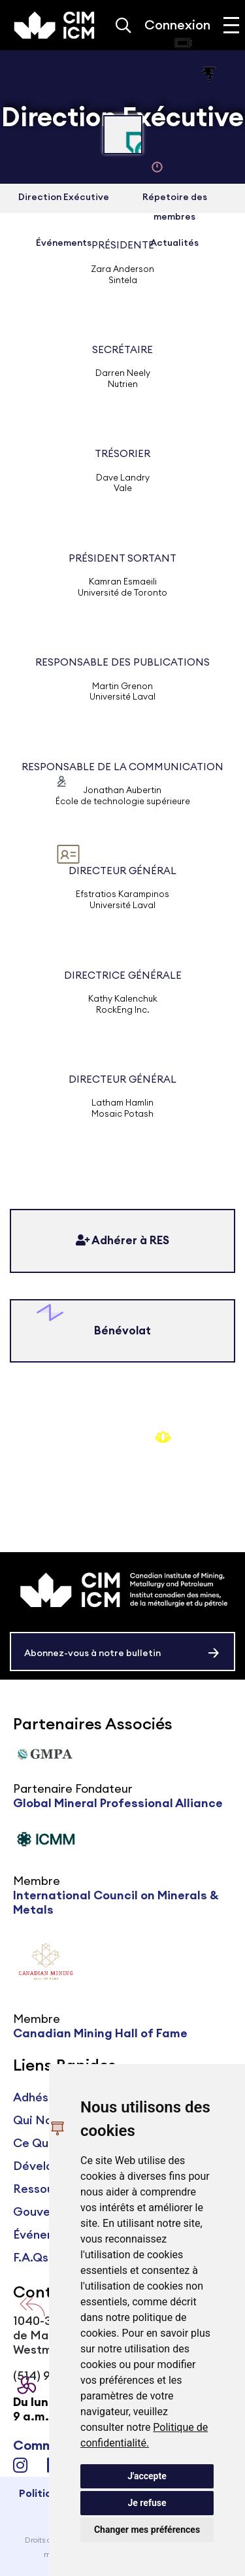  Describe the element at coordinates (50, 1312) in the screenshot. I see `adjust sawtooth waveform settings` at that location.